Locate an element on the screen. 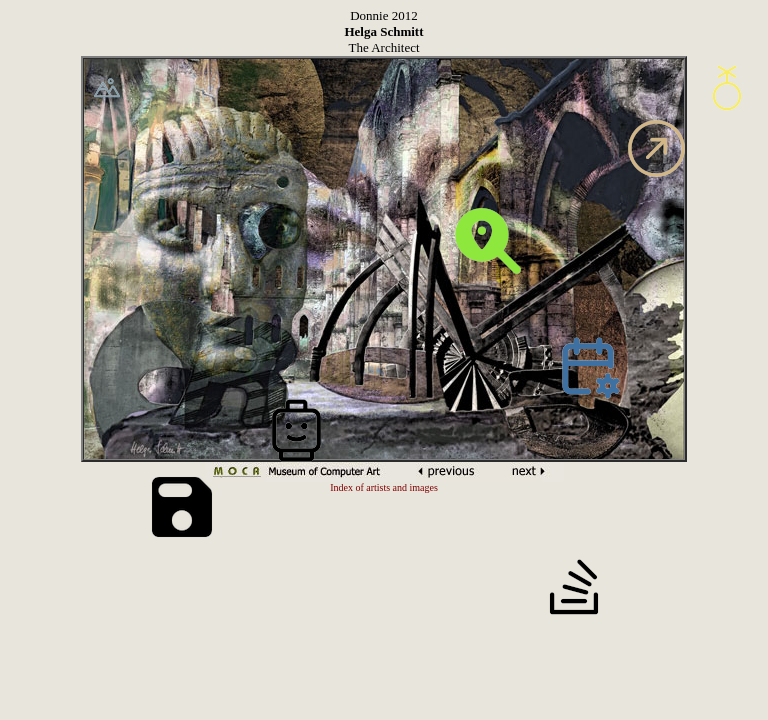 Image resolution: width=768 pixels, height=720 pixels. indicates nonbinary gender identity option is located at coordinates (727, 88).